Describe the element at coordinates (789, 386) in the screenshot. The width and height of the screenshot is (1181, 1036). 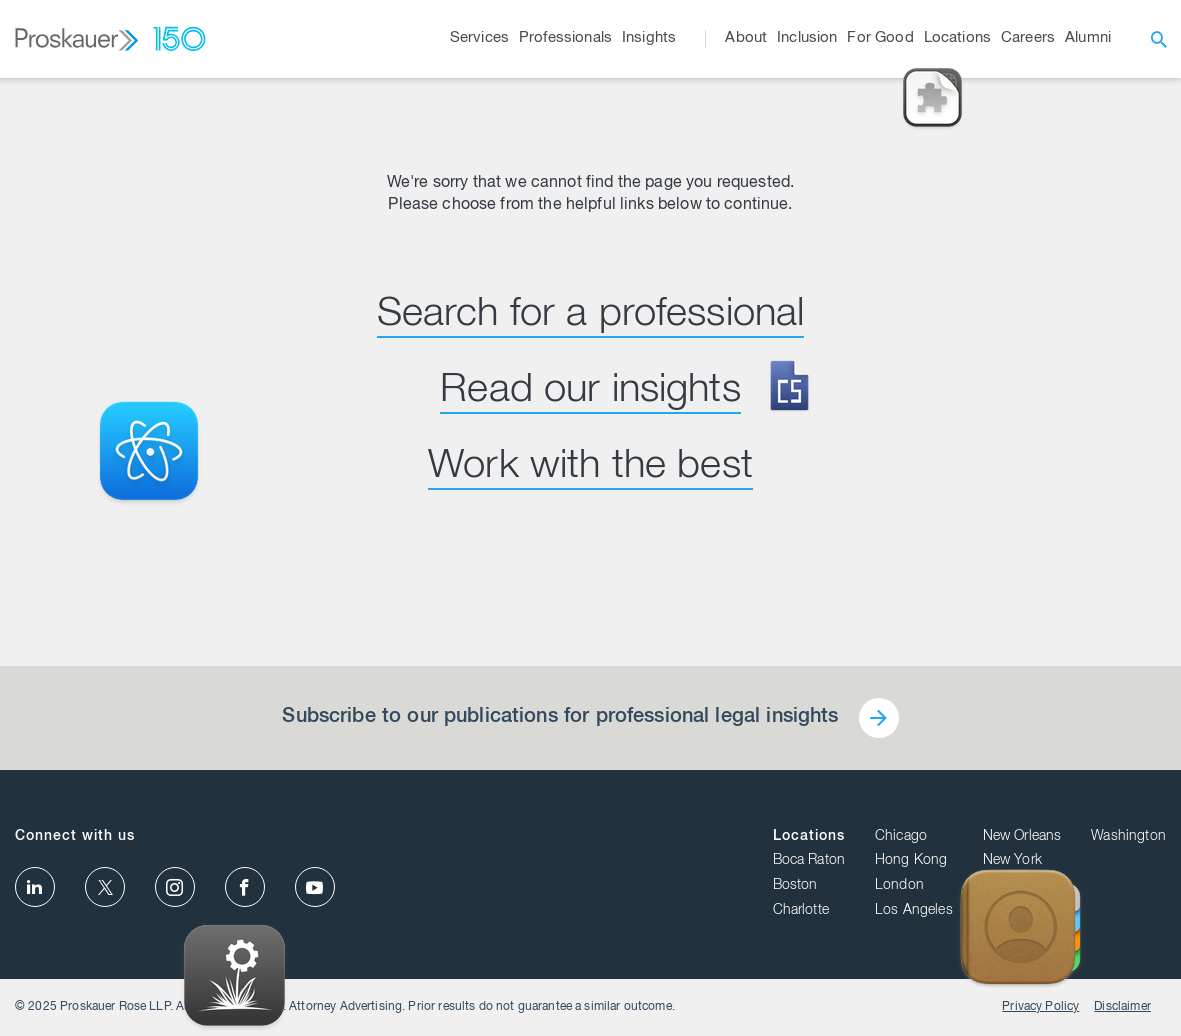
I see `a CoffeeScript source code file` at that location.